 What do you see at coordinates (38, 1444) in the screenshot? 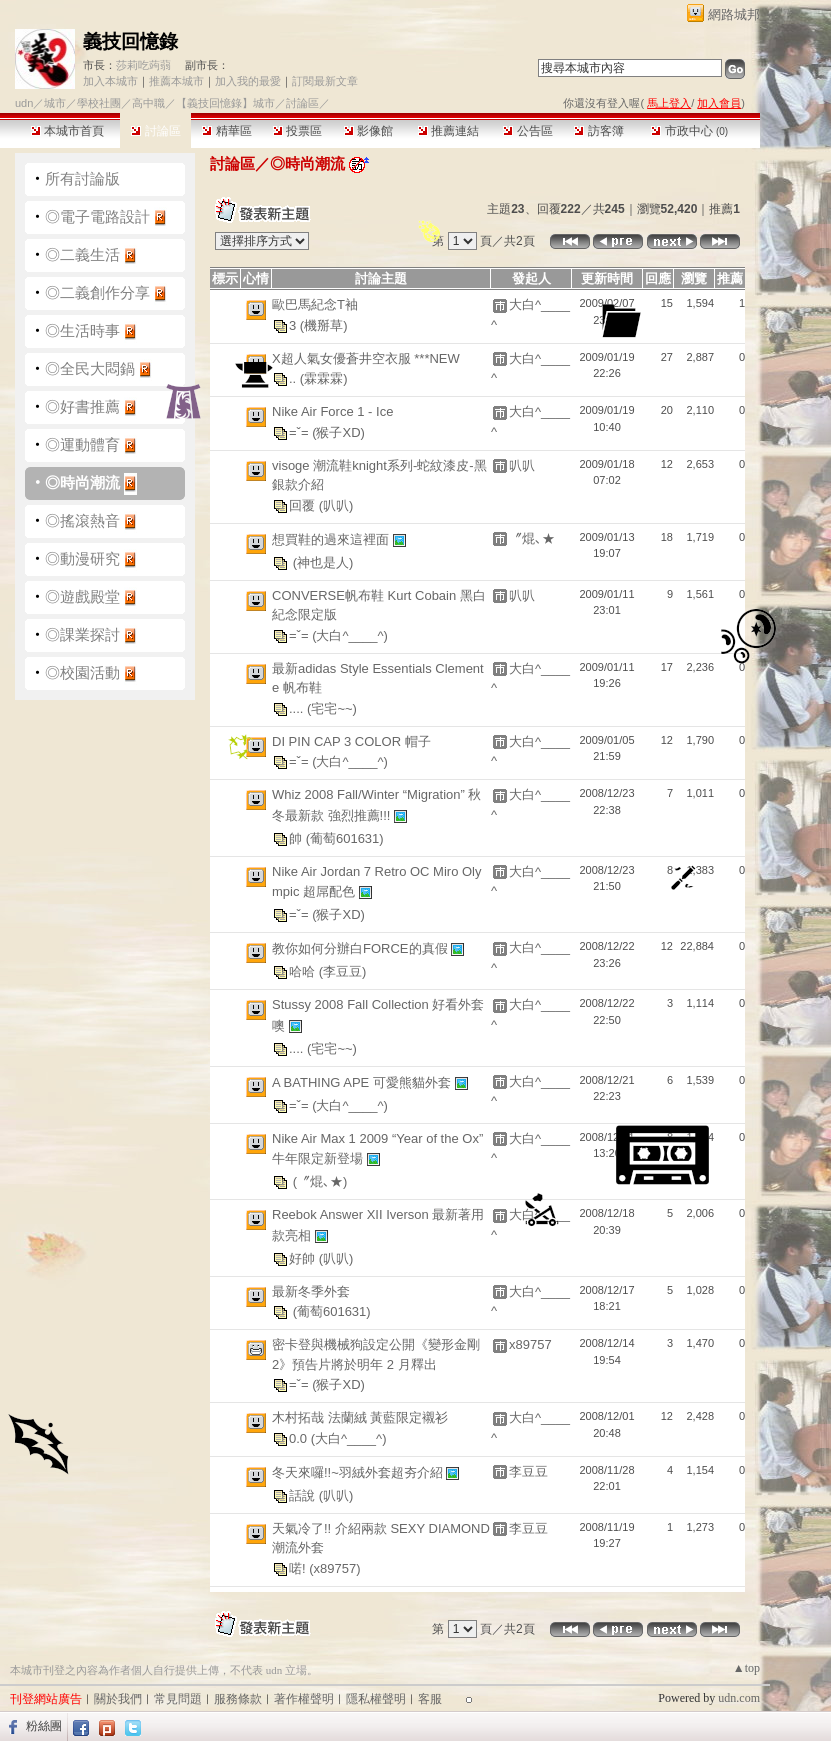
I see `indicates damage or injury status in a game` at bounding box center [38, 1444].